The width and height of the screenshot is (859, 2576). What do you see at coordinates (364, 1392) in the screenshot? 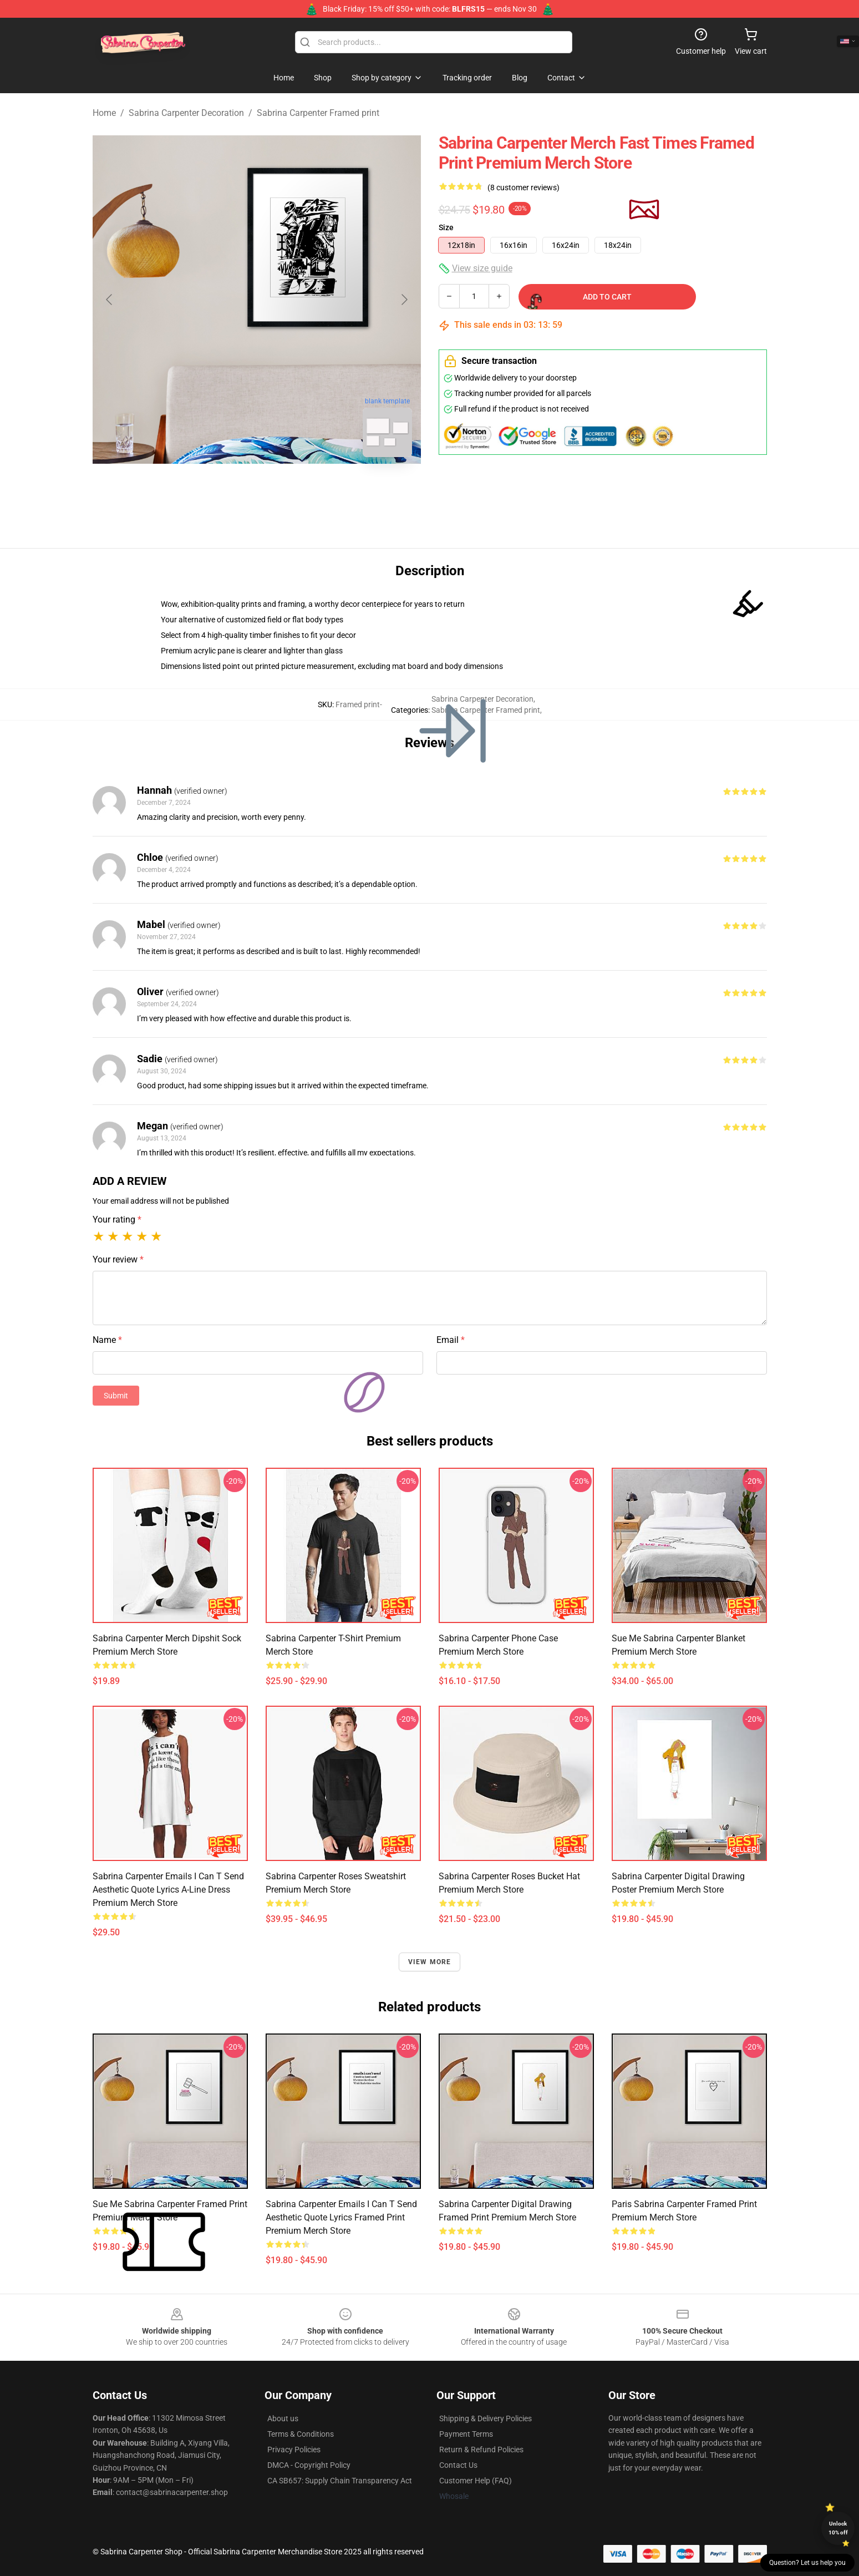
I see `browse coffee shops or cafés nearby` at bounding box center [364, 1392].